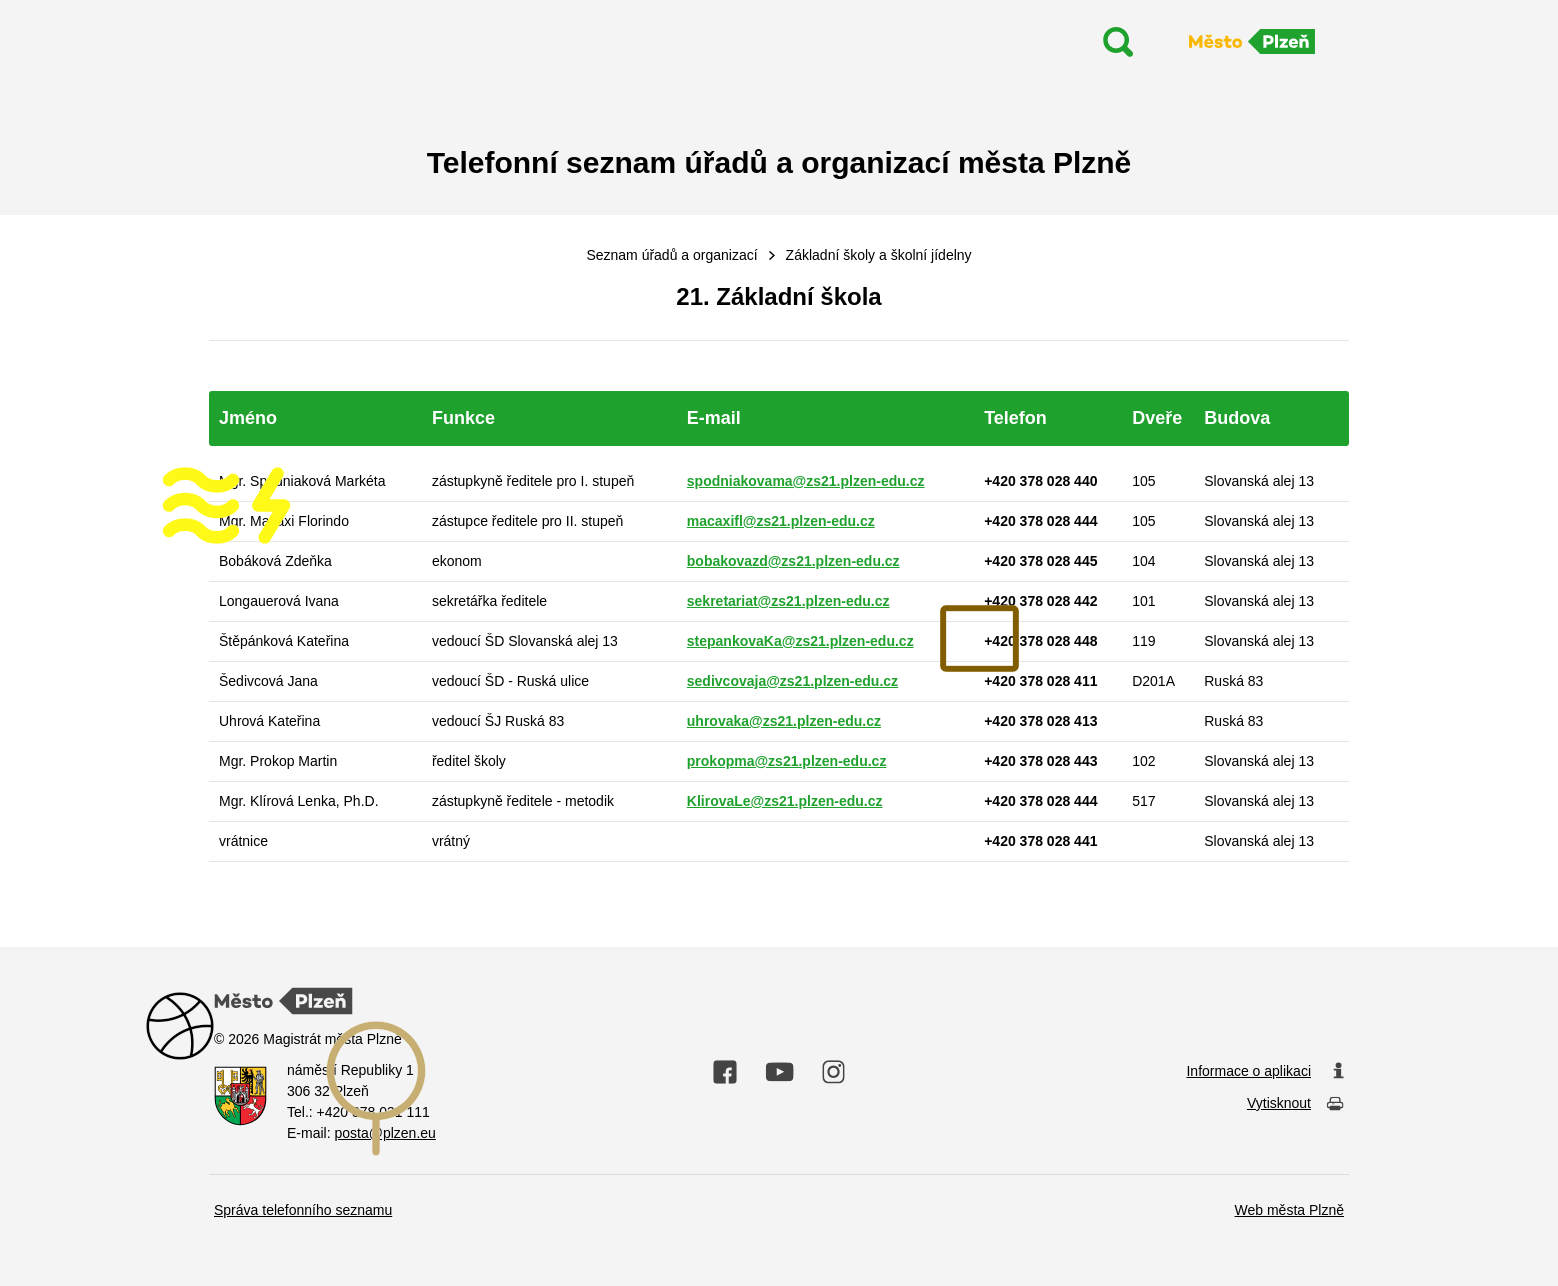  What do you see at coordinates (979, 638) in the screenshot?
I see `represents a container or frame element` at bounding box center [979, 638].